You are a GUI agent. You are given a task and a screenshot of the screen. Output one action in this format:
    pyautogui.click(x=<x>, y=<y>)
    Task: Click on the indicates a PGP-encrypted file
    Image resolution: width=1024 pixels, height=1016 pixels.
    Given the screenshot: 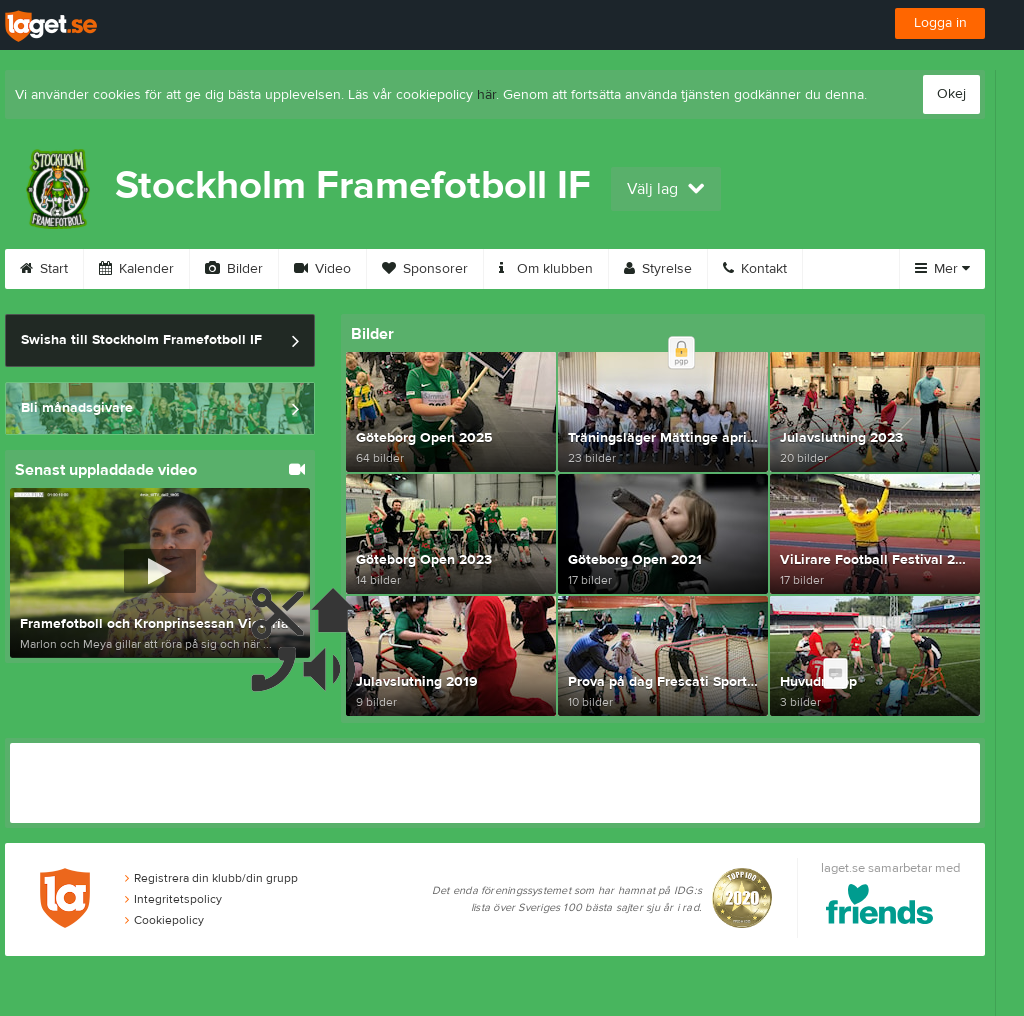 What is the action you would take?
    pyautogui.click(x=681, y=352)
    